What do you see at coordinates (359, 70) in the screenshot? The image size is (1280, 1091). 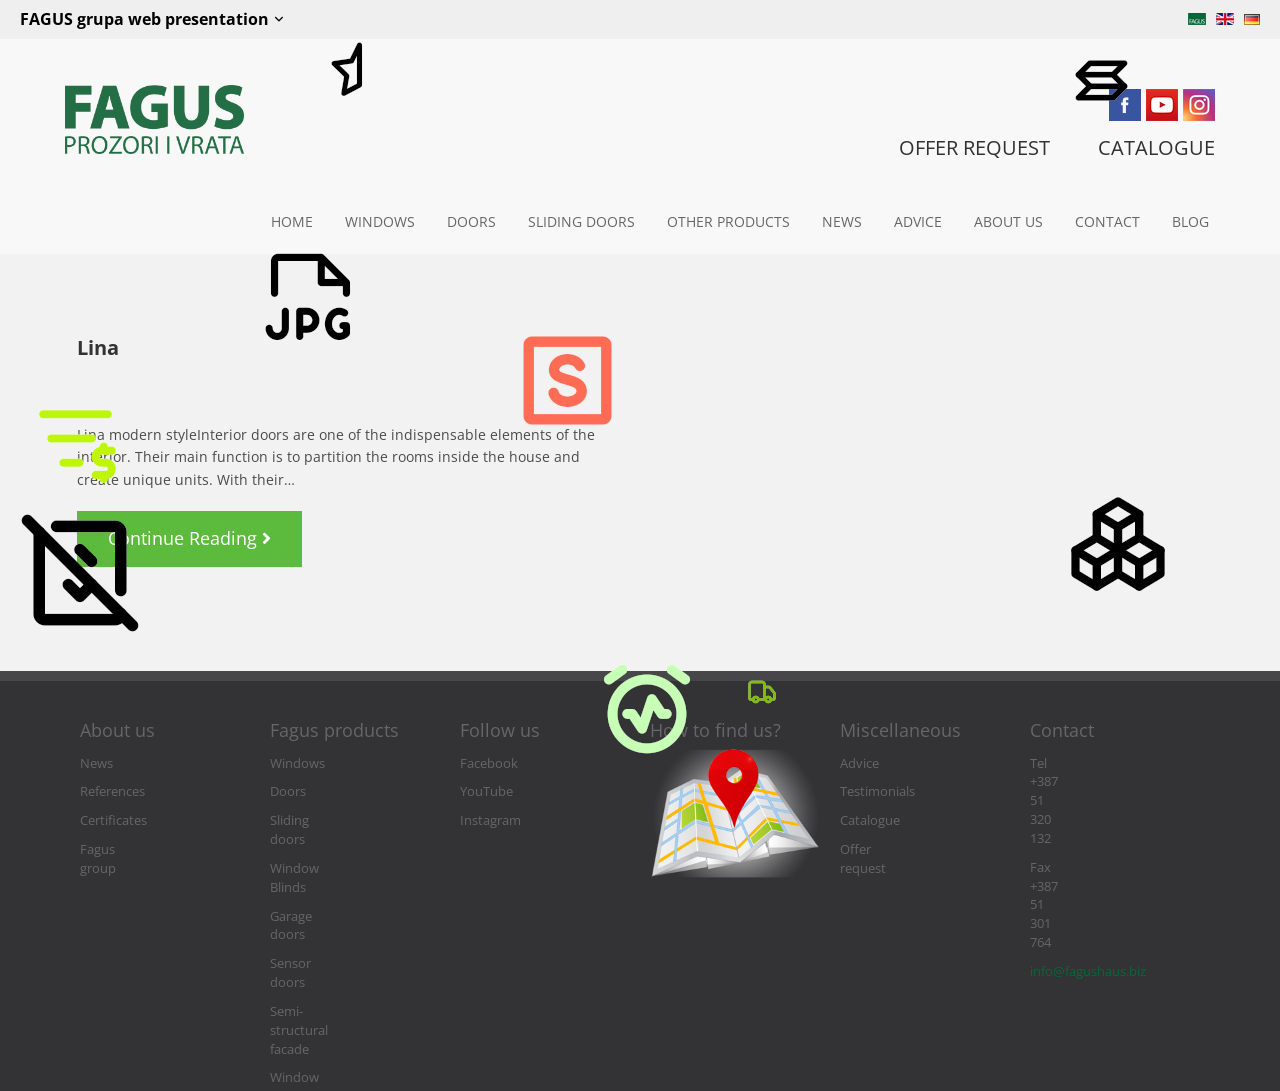 I see `indicates a partial or half-star rating` at bounding box center [359, 70].